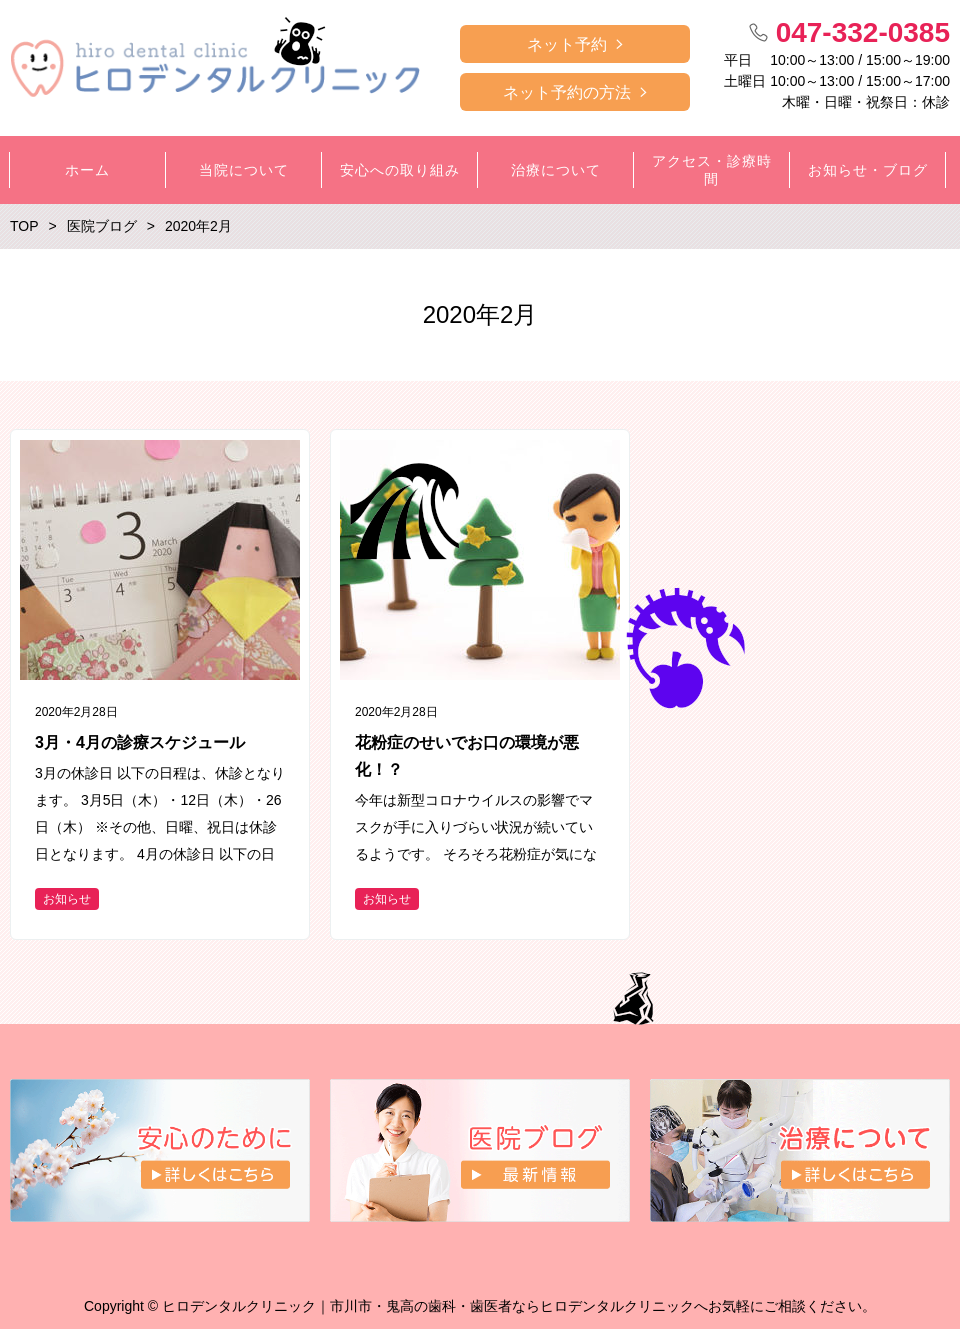  Describe the element at coordinates (685, 648) in the screenshot. I see `indicates a pest or infestation in a farming/gardening game` at that location.